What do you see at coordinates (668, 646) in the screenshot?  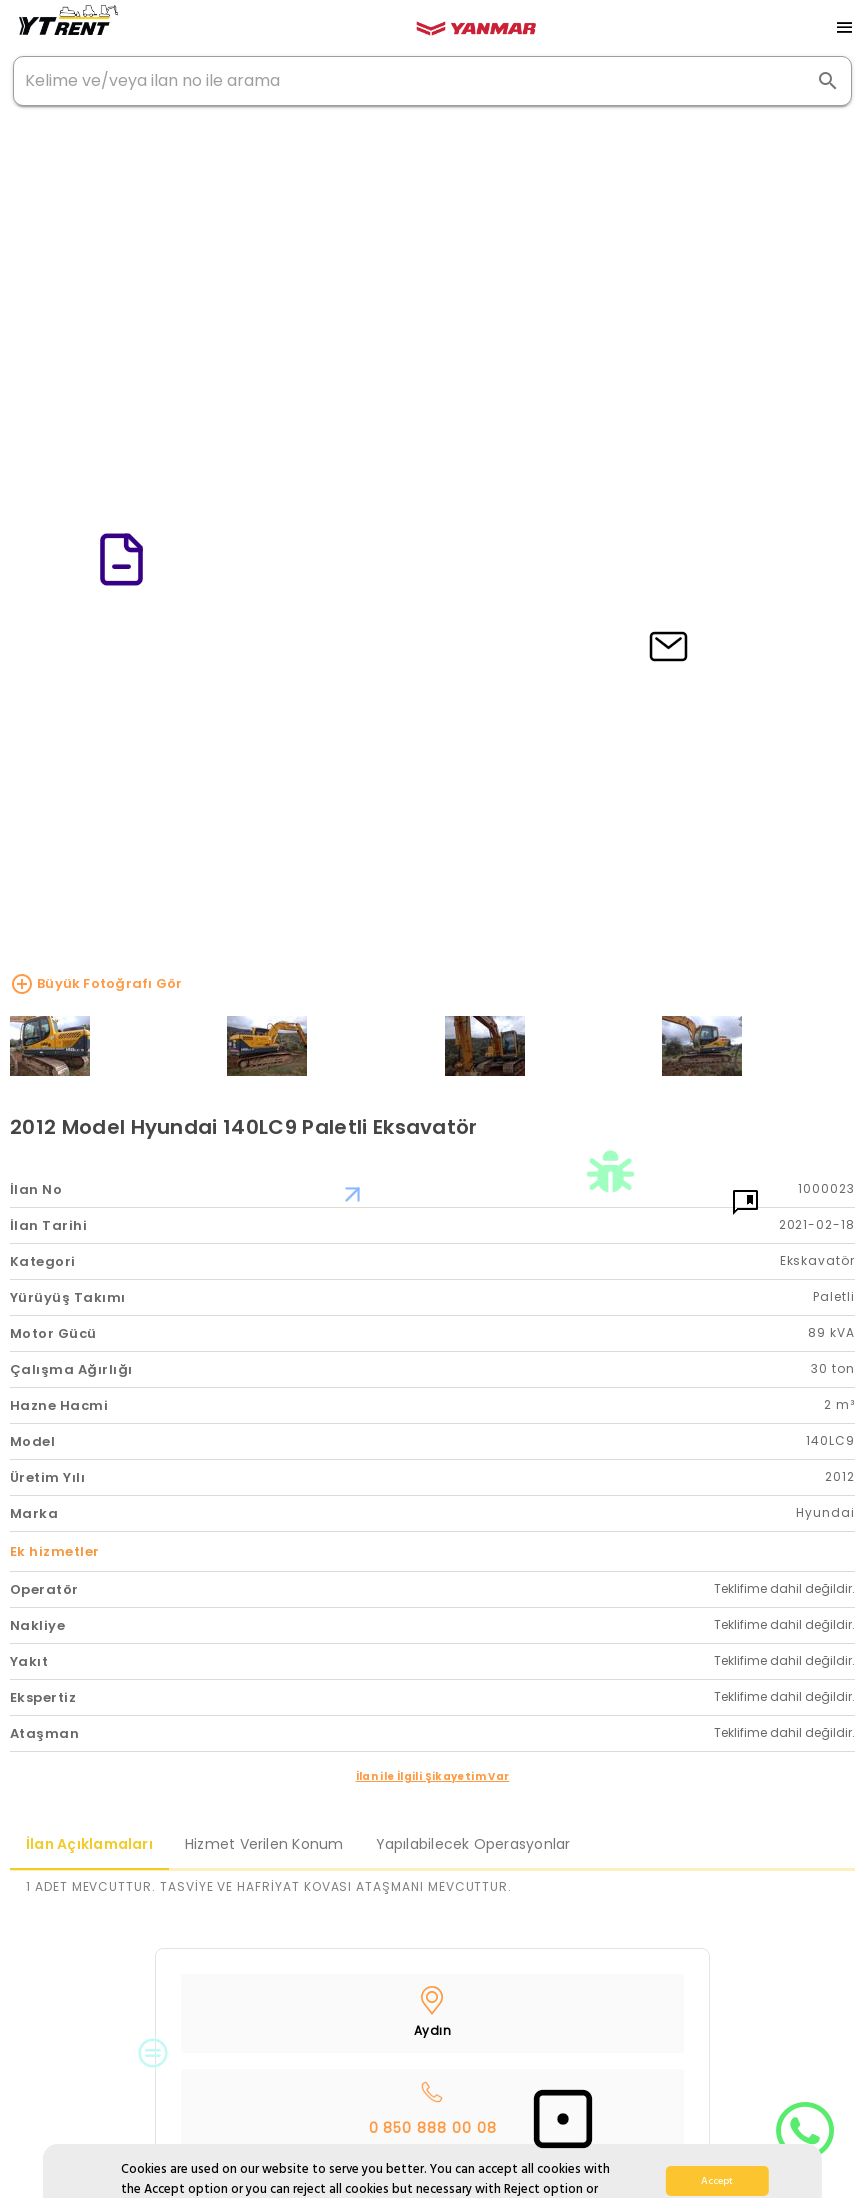 I see `open your email inbox` at bounding box center [668, 646].